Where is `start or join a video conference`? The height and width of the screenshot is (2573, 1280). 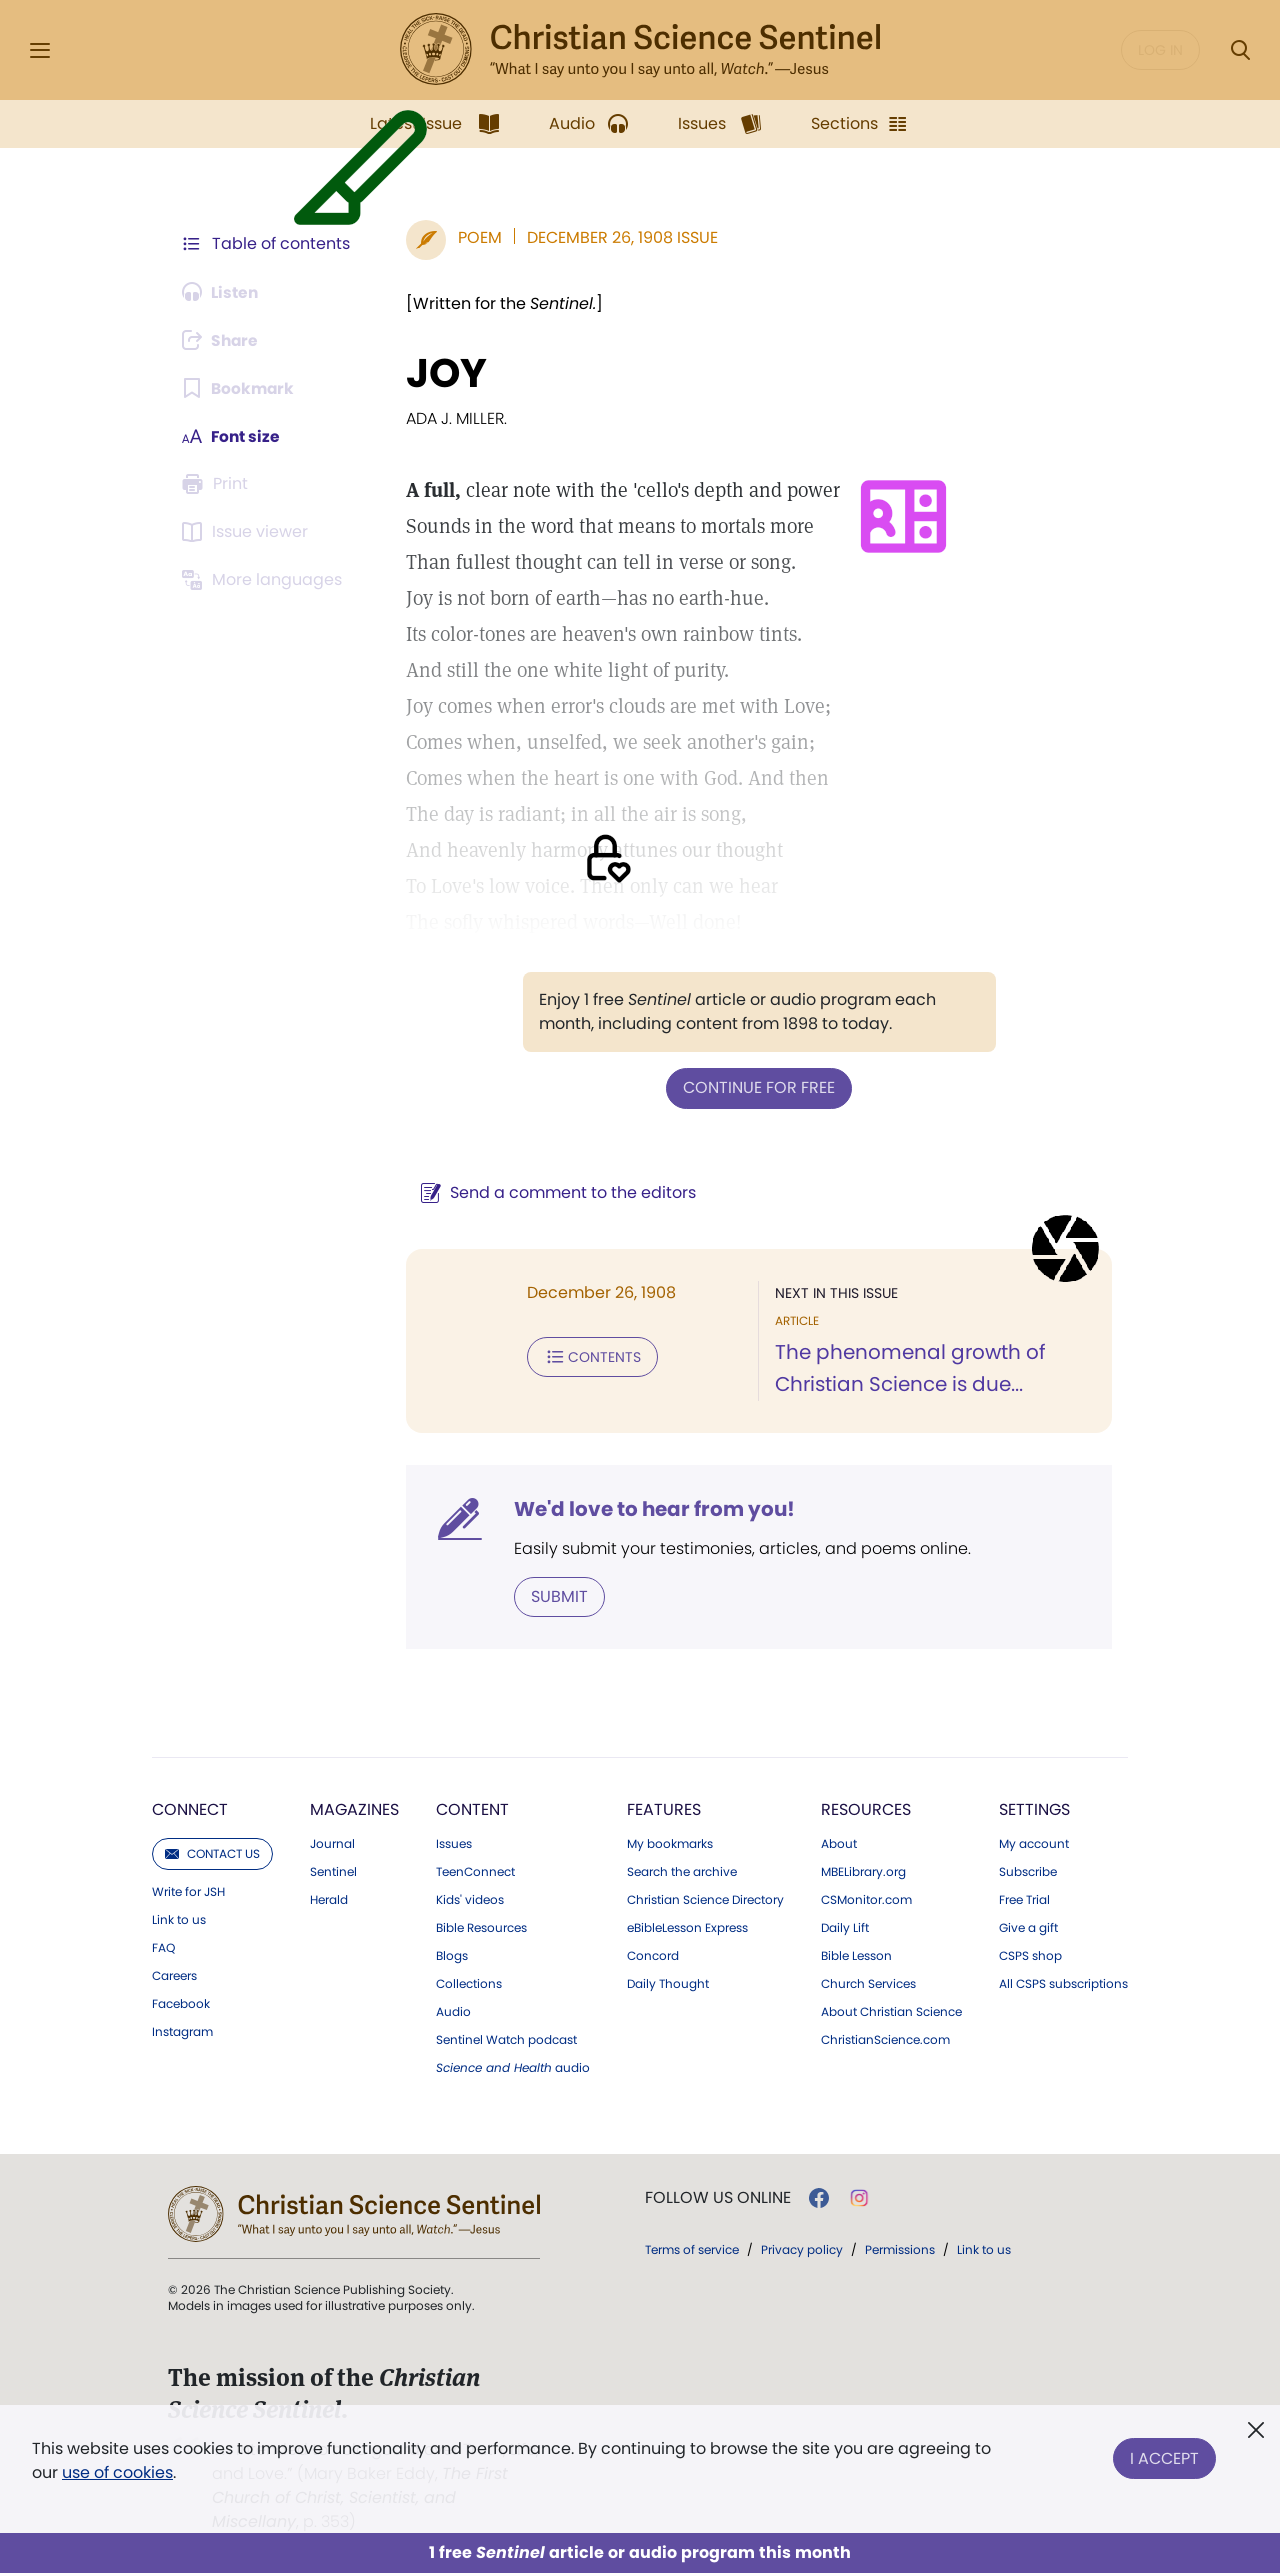 start or join a video conference is located at coordinates (903, 516).